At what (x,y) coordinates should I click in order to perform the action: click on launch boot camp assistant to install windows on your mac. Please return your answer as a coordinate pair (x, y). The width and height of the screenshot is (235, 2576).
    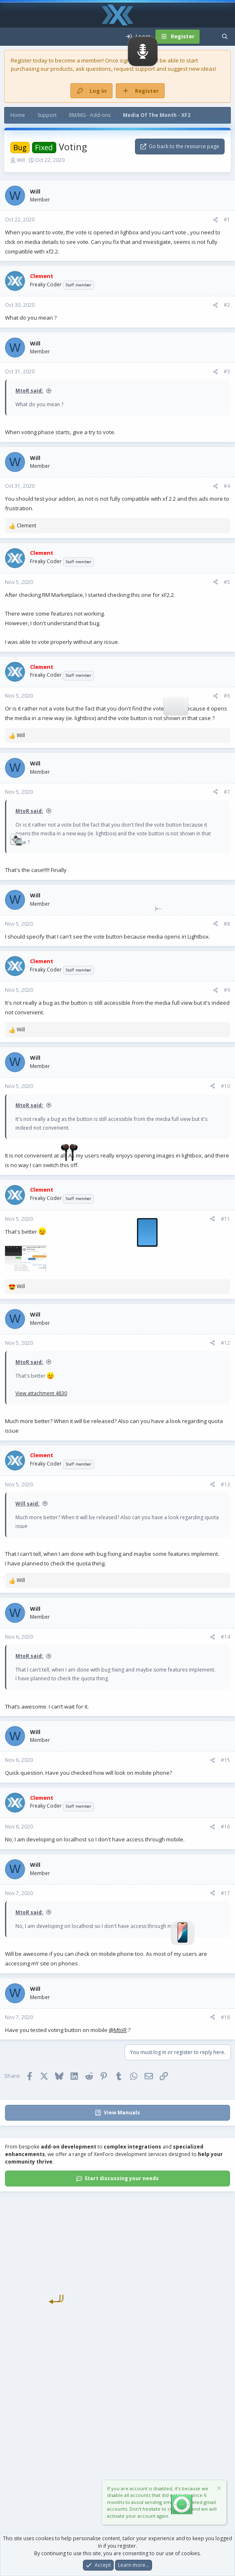
    Looking at the image, I should click on (15, 839).